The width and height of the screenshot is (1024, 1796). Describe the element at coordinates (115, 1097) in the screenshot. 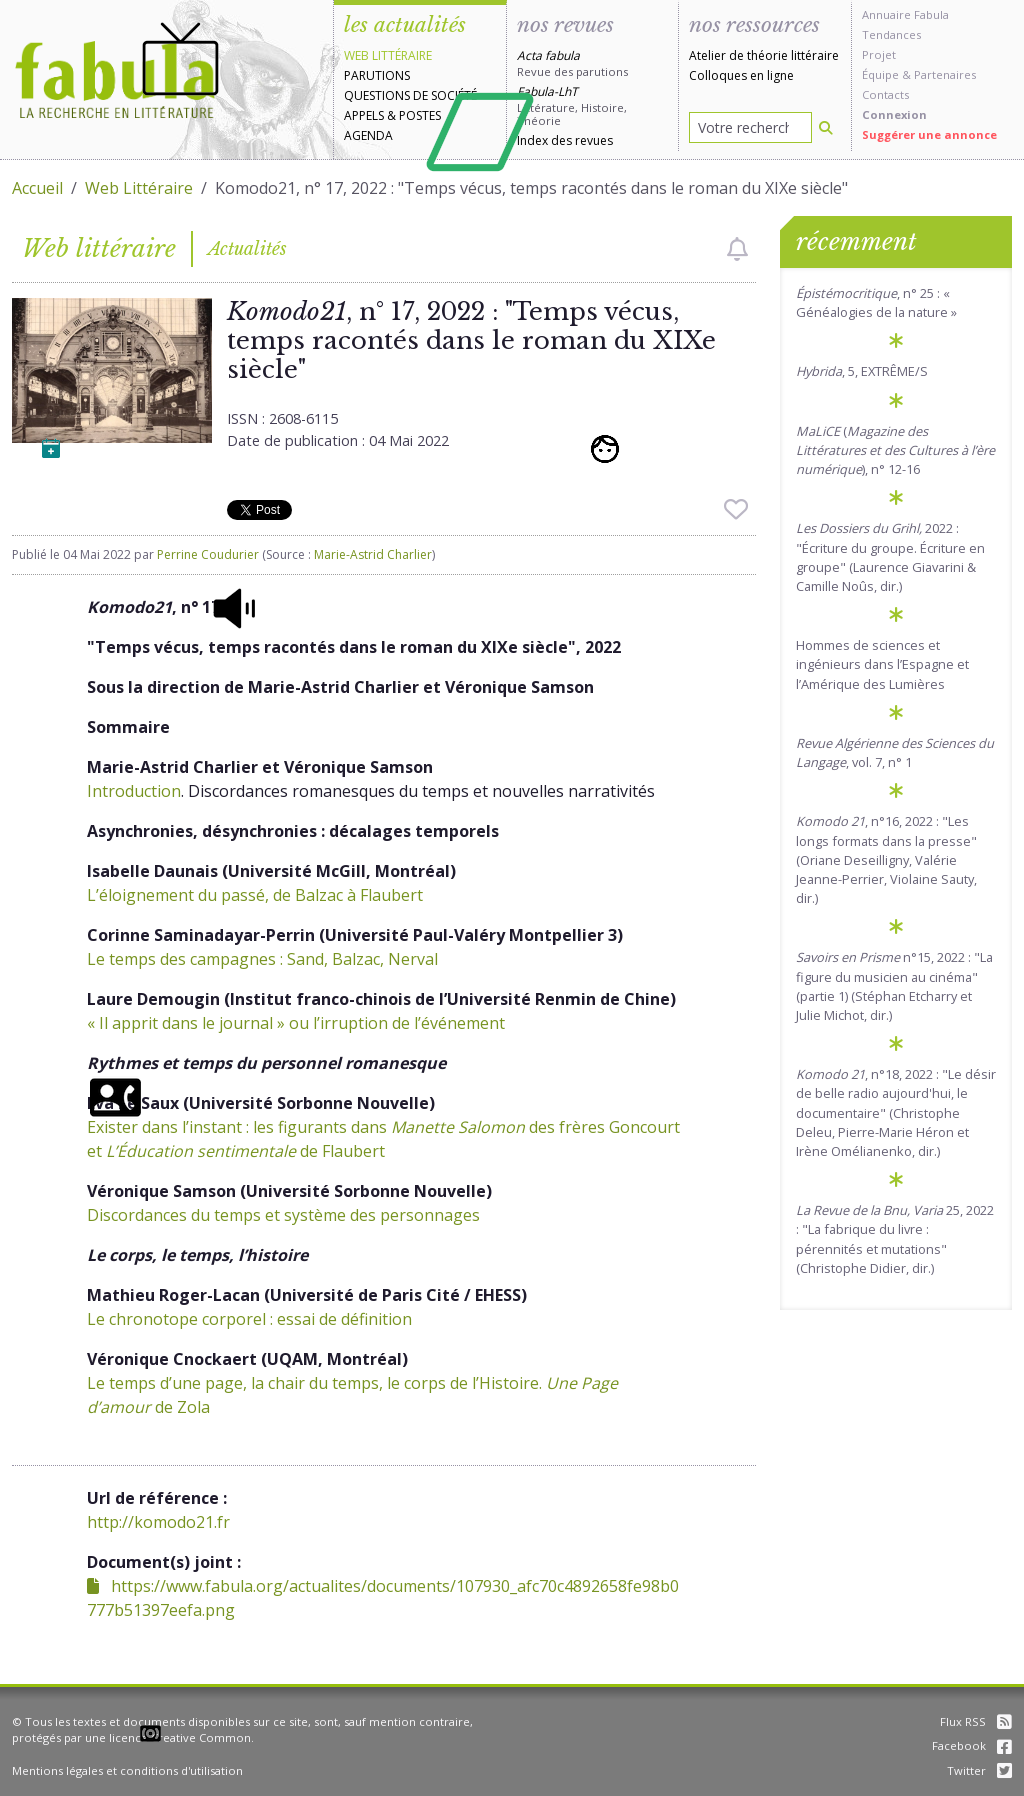

I see `view contact's phone number` at that location.